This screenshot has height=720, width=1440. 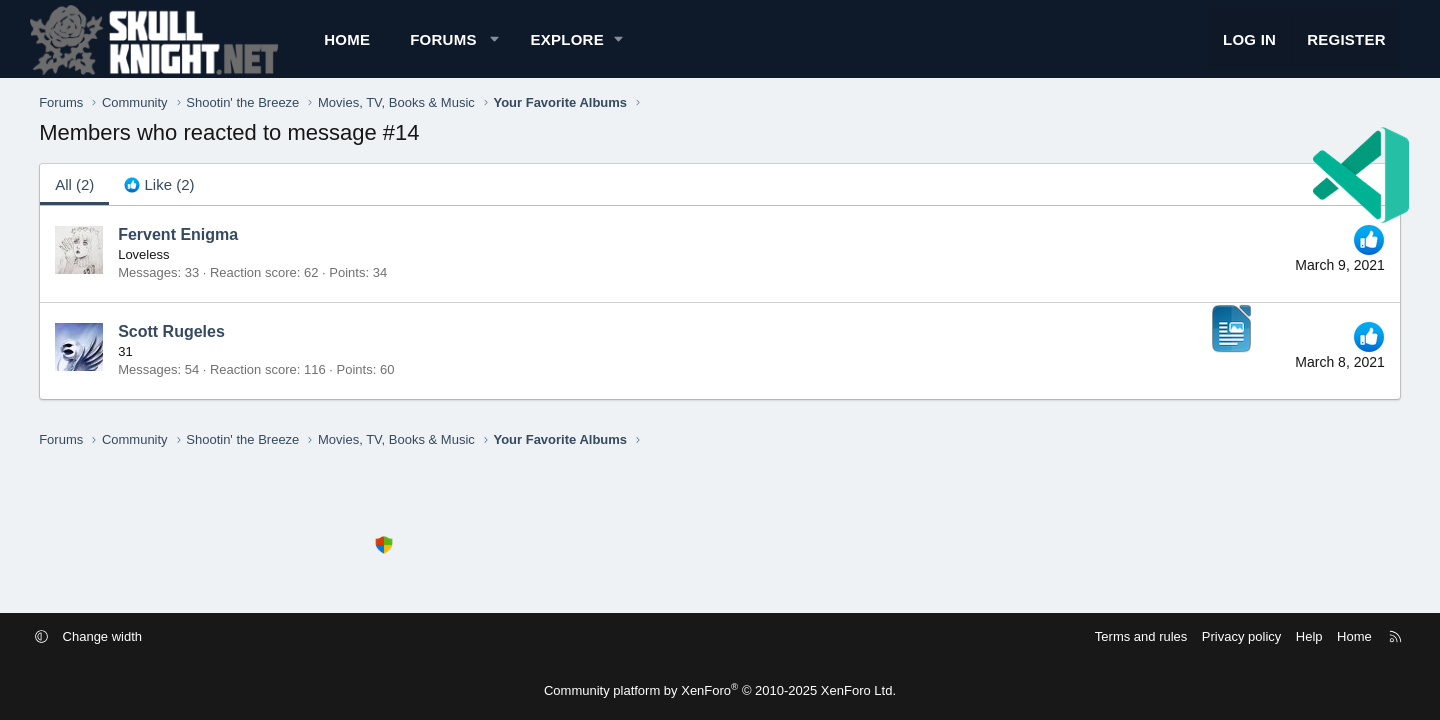 I want to click on open visual studio code editor, so click(x=1361, y=175).